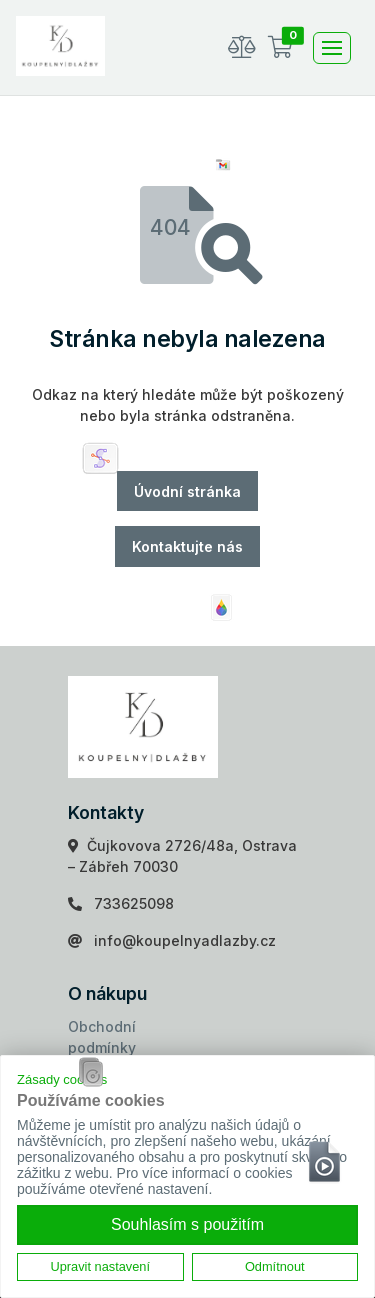  Describe the element at coordinates (100, 457) in the screenshot. I see `compressed SVG vector image file` at that location.